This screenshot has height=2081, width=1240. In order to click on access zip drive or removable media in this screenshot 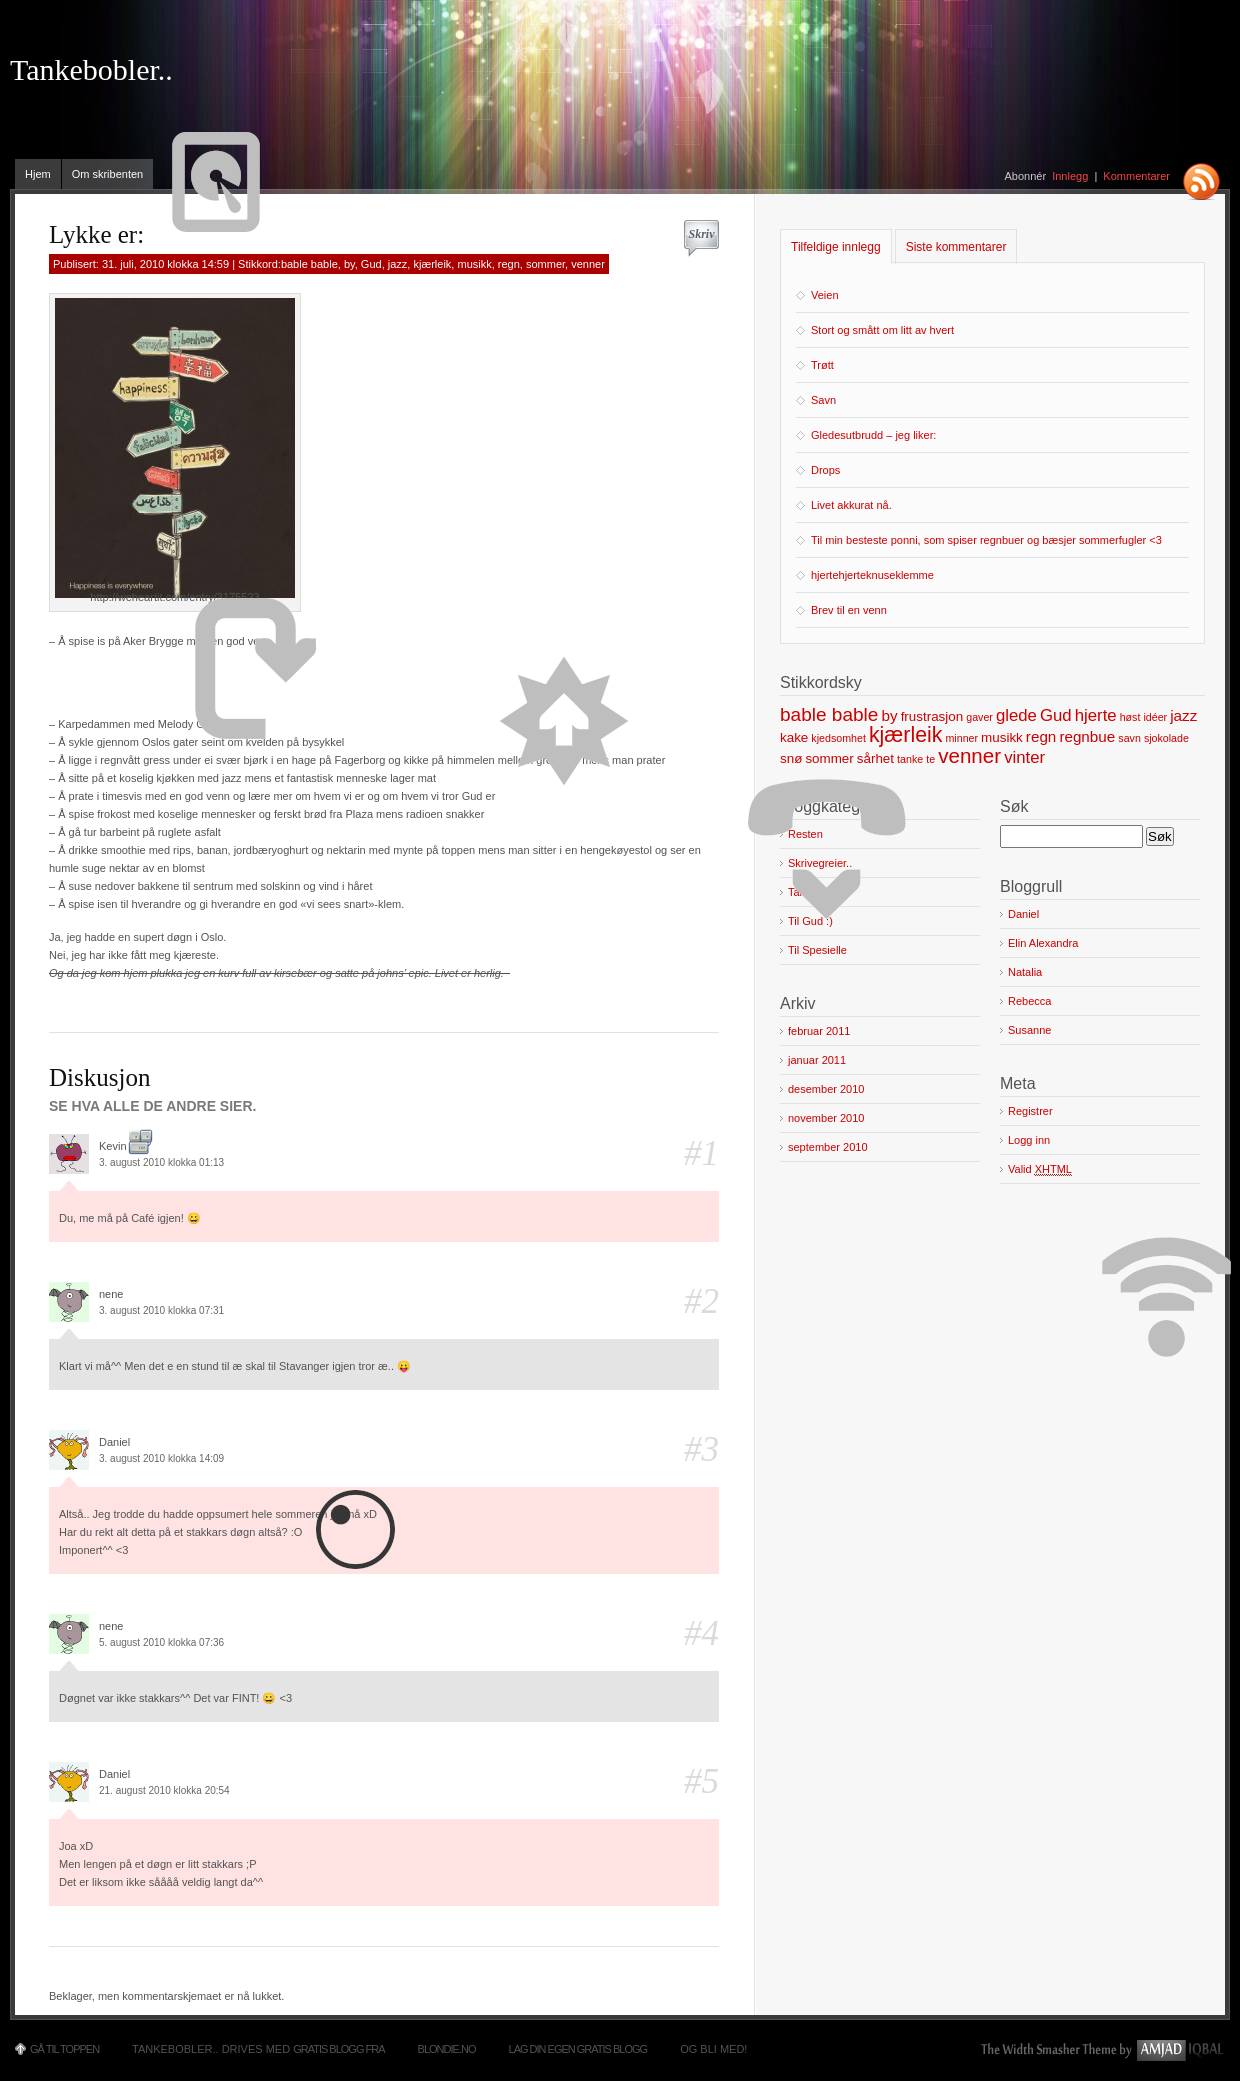, I will do `click(216, 182)`.